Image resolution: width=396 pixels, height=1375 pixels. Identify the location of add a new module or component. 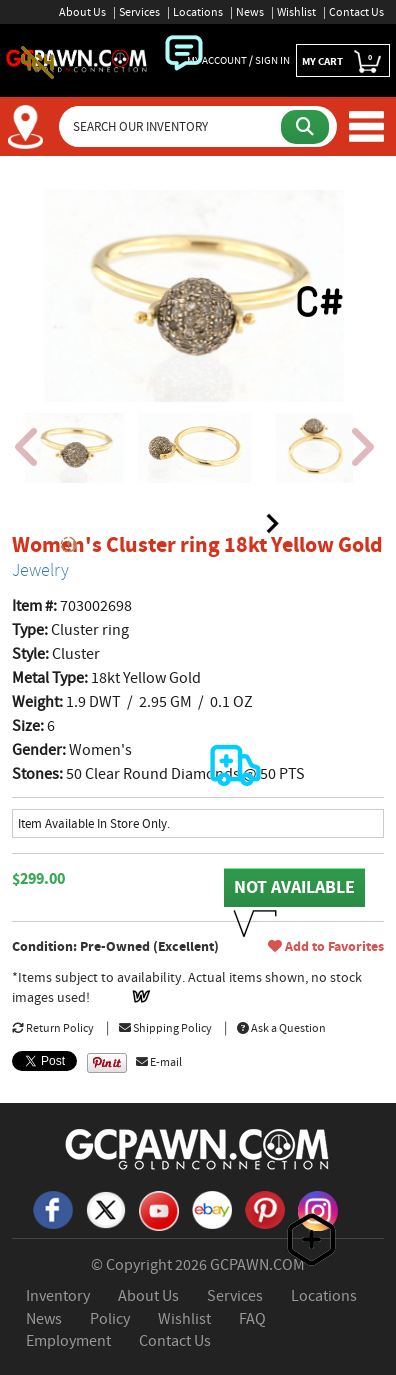
(311, 1239).